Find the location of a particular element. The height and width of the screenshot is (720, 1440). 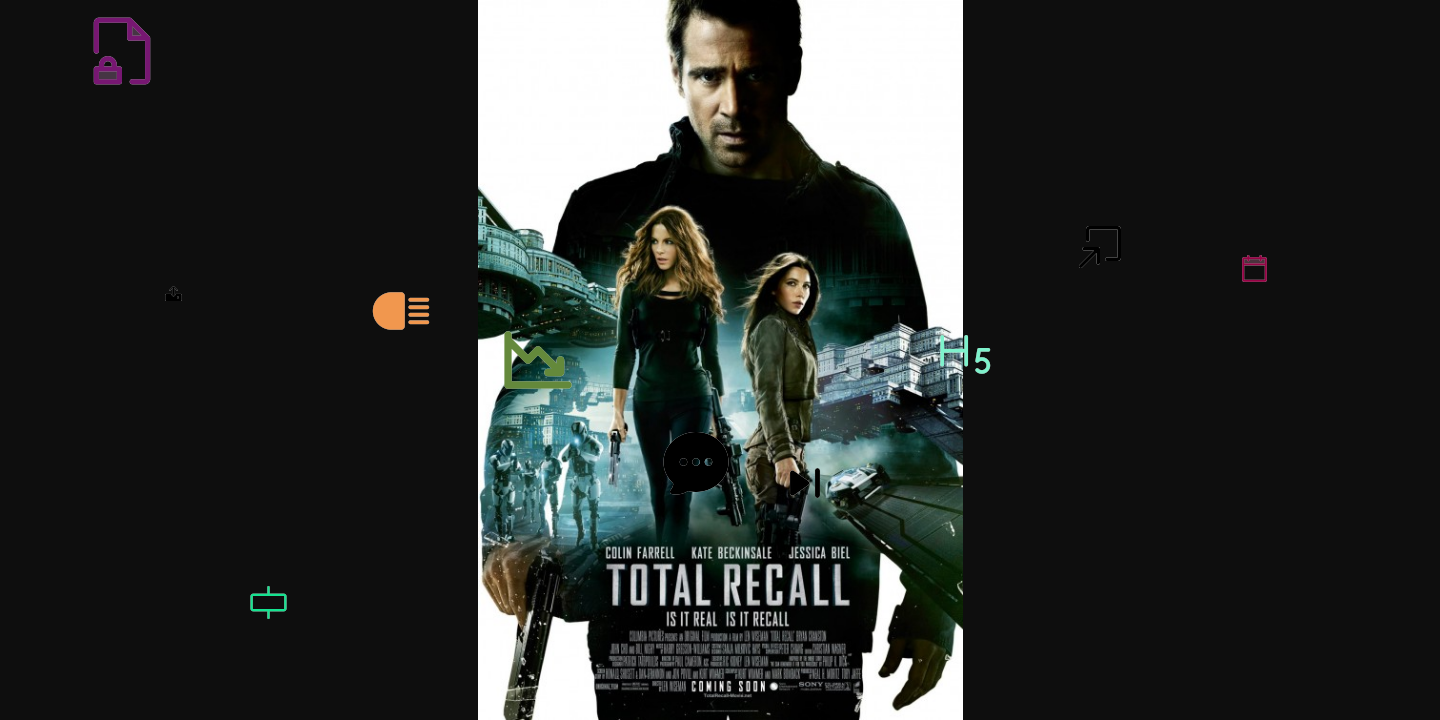

format text as heading level 5 is located at coordinates (962, 353).